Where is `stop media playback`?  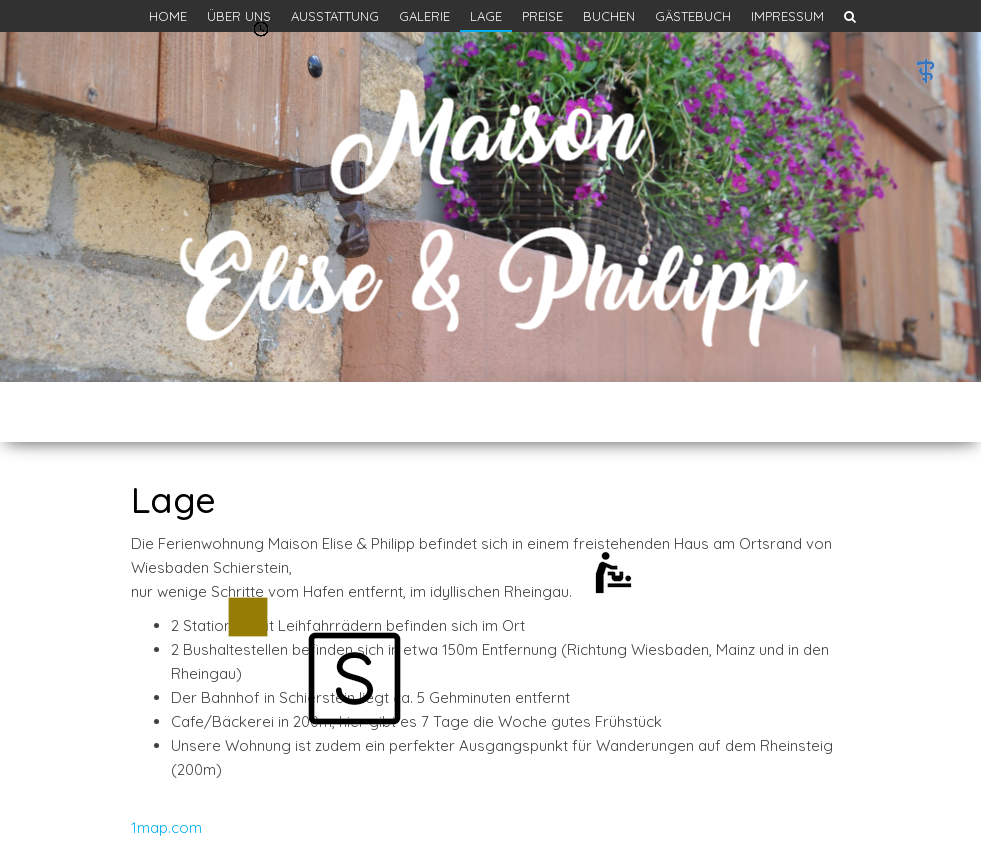 stop media playback is located at coordinates (248, 617).